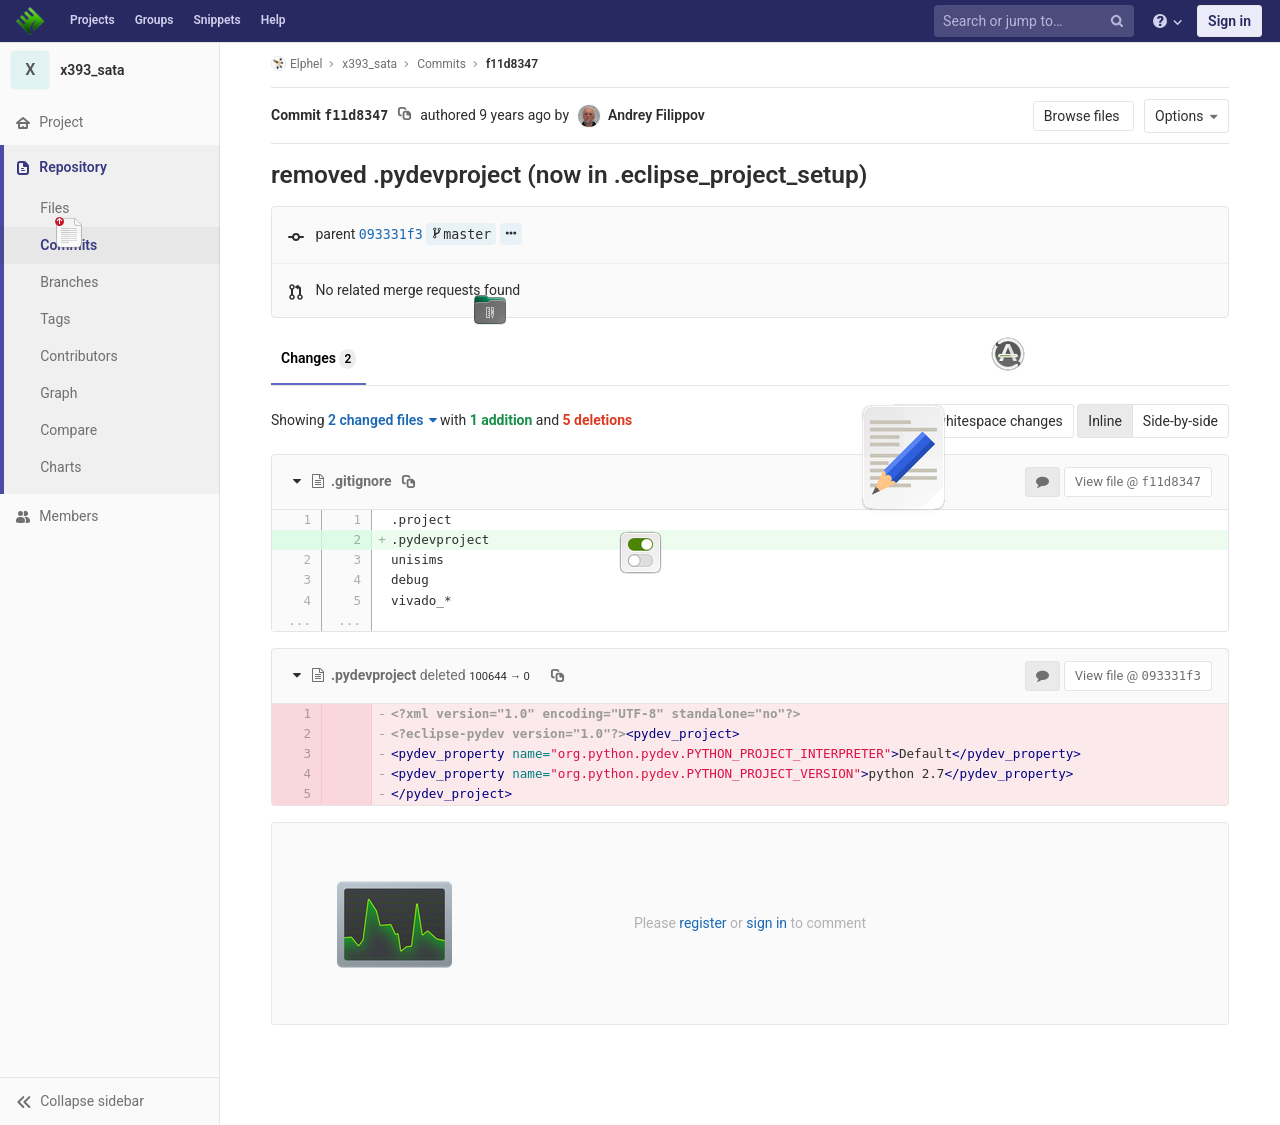 This screenshot has width=1280, height=1125. What do you see at coordinates (1008, 354) in the screenshot?
I see `open the system update manager` at bounding box center [1008, 354].